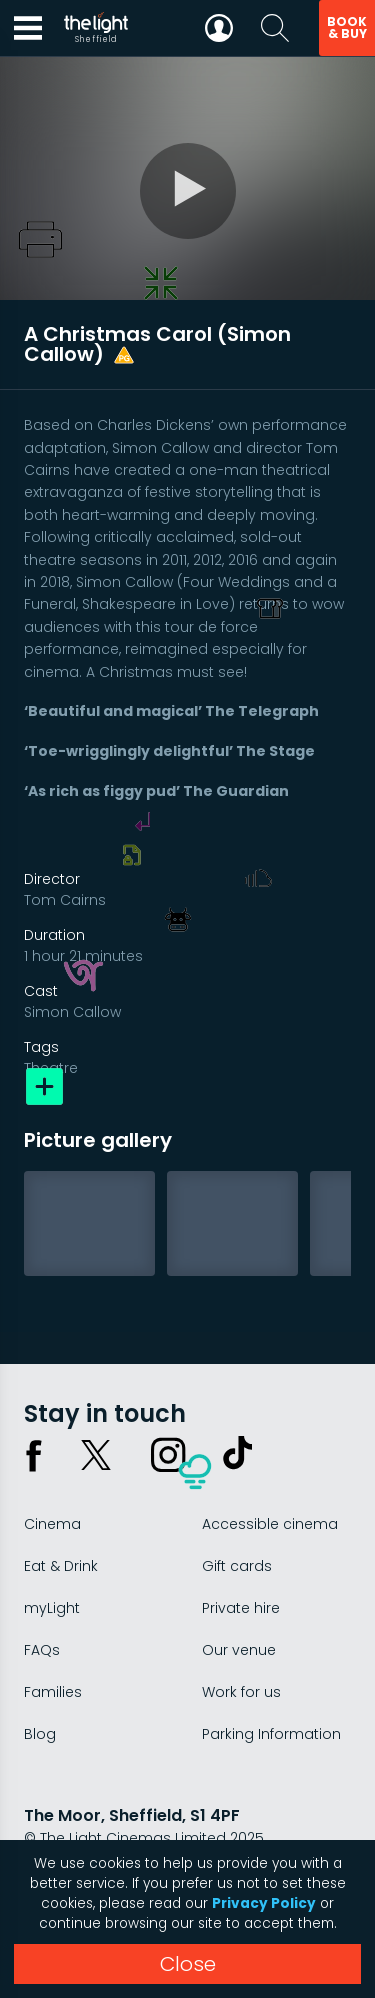  Describe the element at coordinates (161, 283) in the screenshot. I see `exit fullscreen mode` at that location.